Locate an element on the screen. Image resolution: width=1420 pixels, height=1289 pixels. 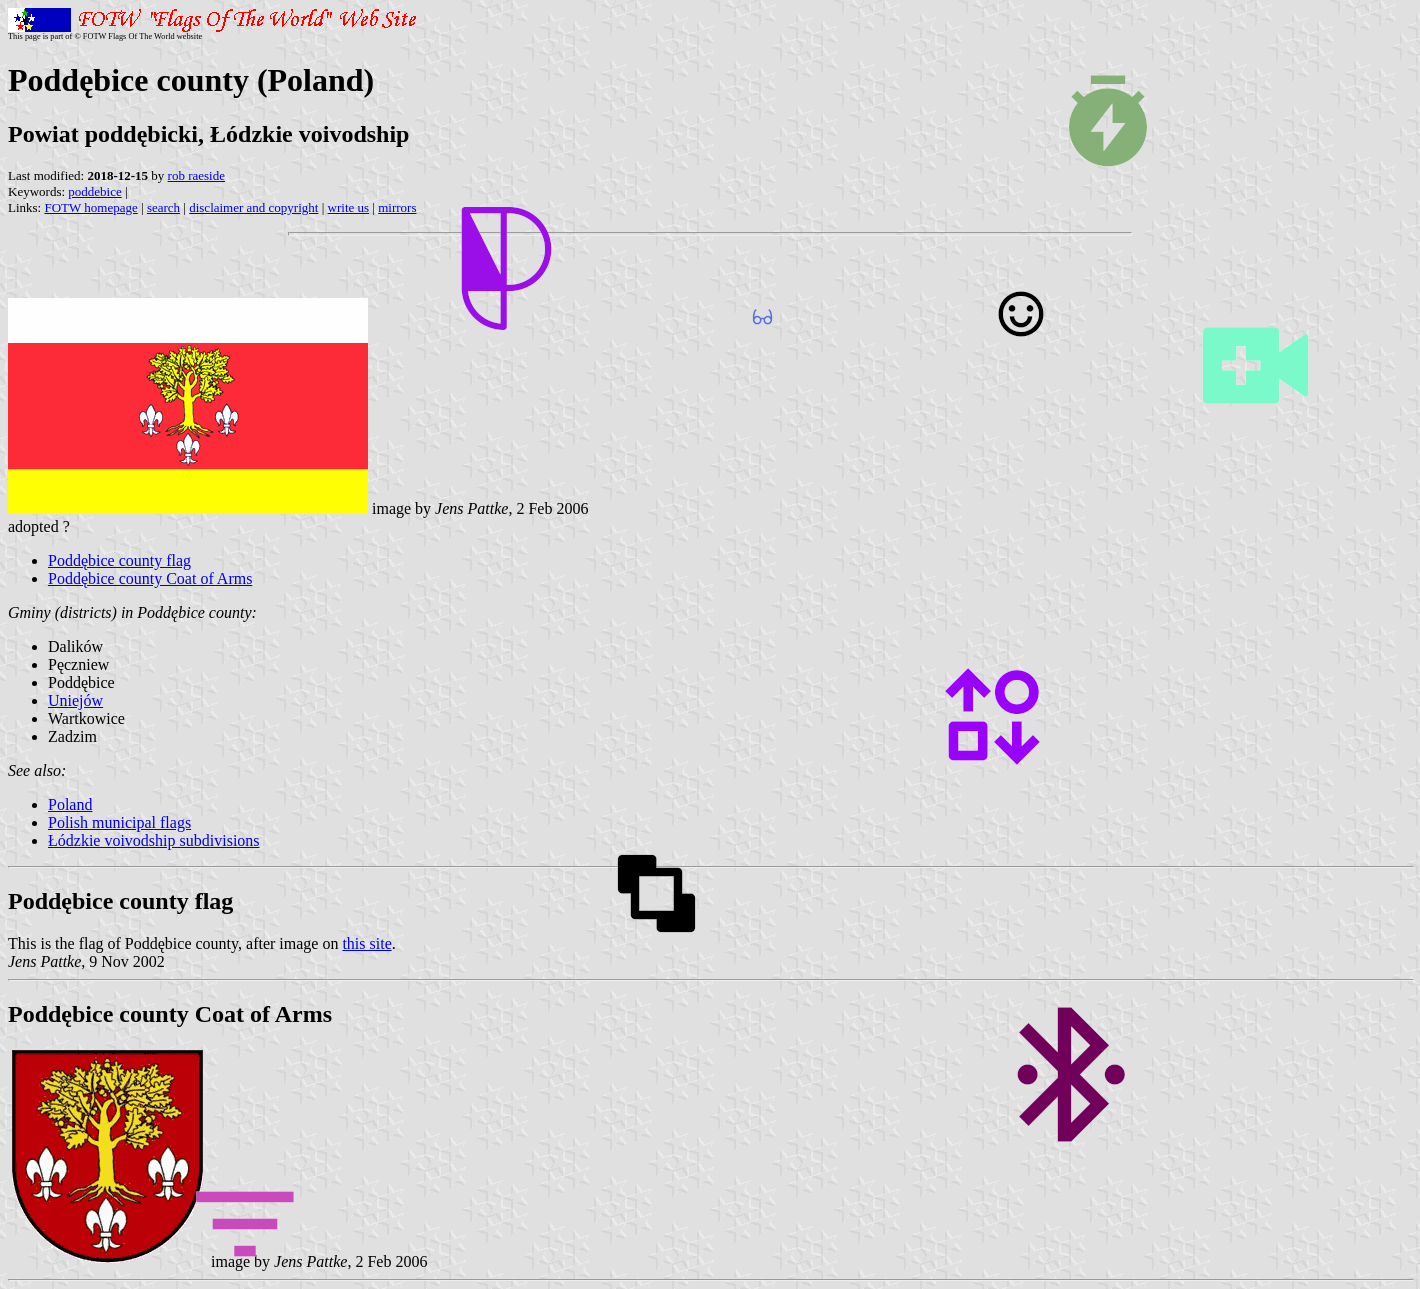
enable reading or accessibility mode is located at coordinates (762, 317).